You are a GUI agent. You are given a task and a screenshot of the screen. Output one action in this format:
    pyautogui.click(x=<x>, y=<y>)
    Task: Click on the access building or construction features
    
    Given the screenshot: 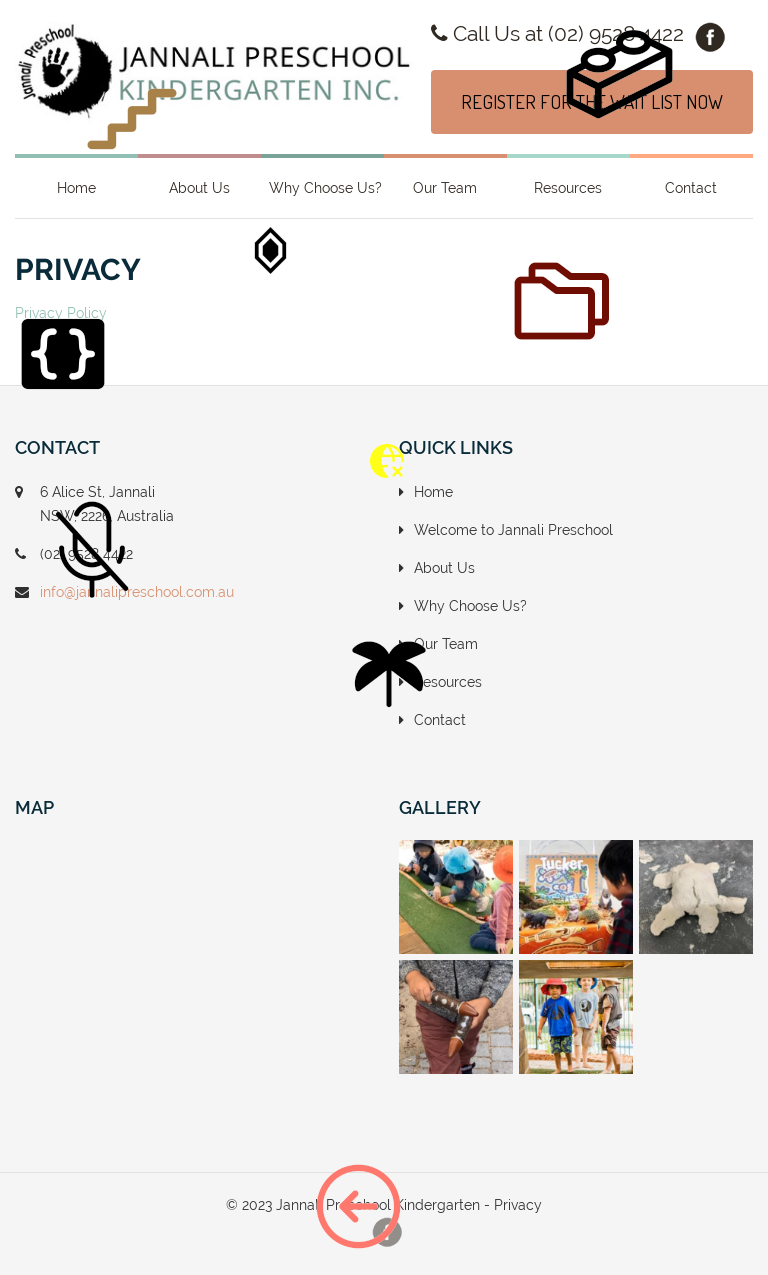 What is the action you would take?
    pyautogui.click(x=619, y=72)
    